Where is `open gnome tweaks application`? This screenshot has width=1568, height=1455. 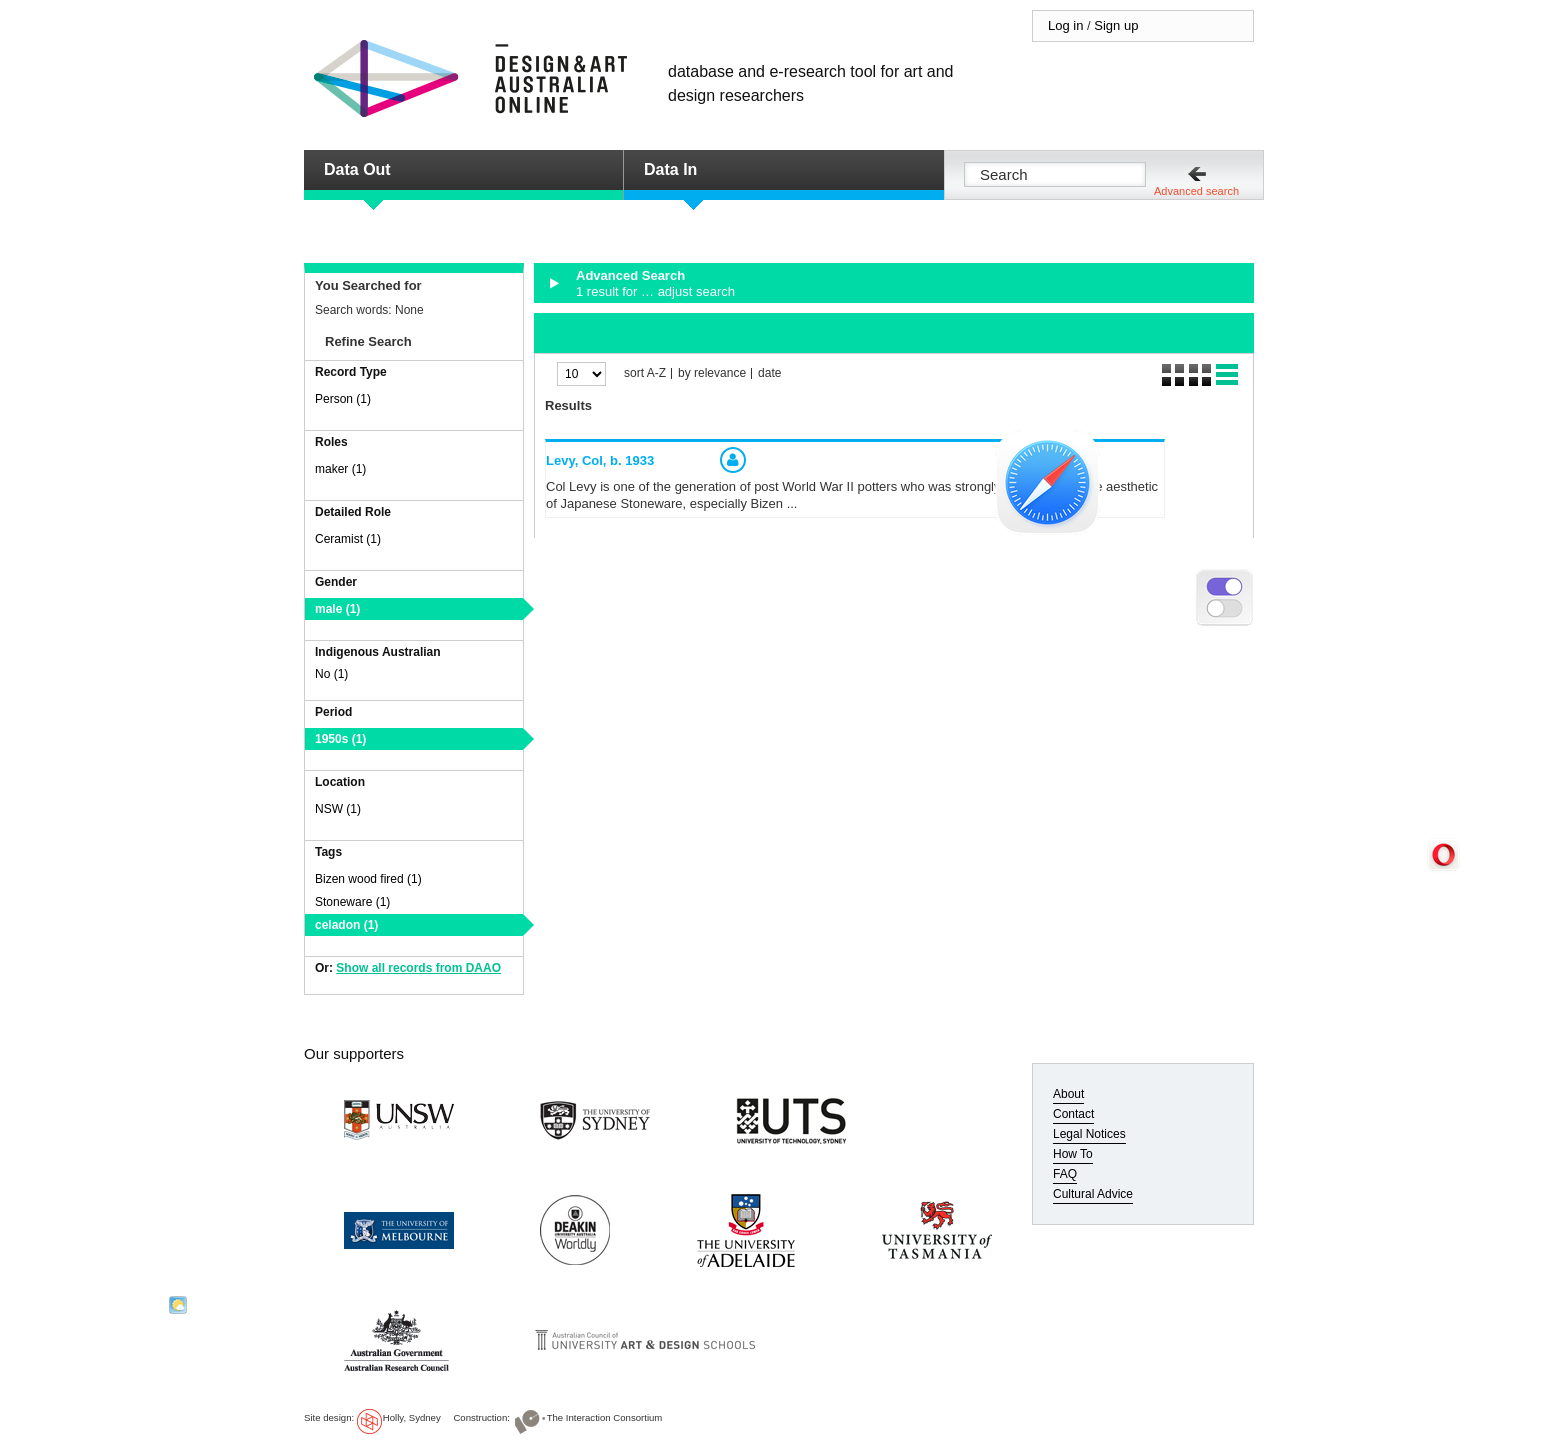 open gnome tweaks application is located at coordinates (1224, 597).